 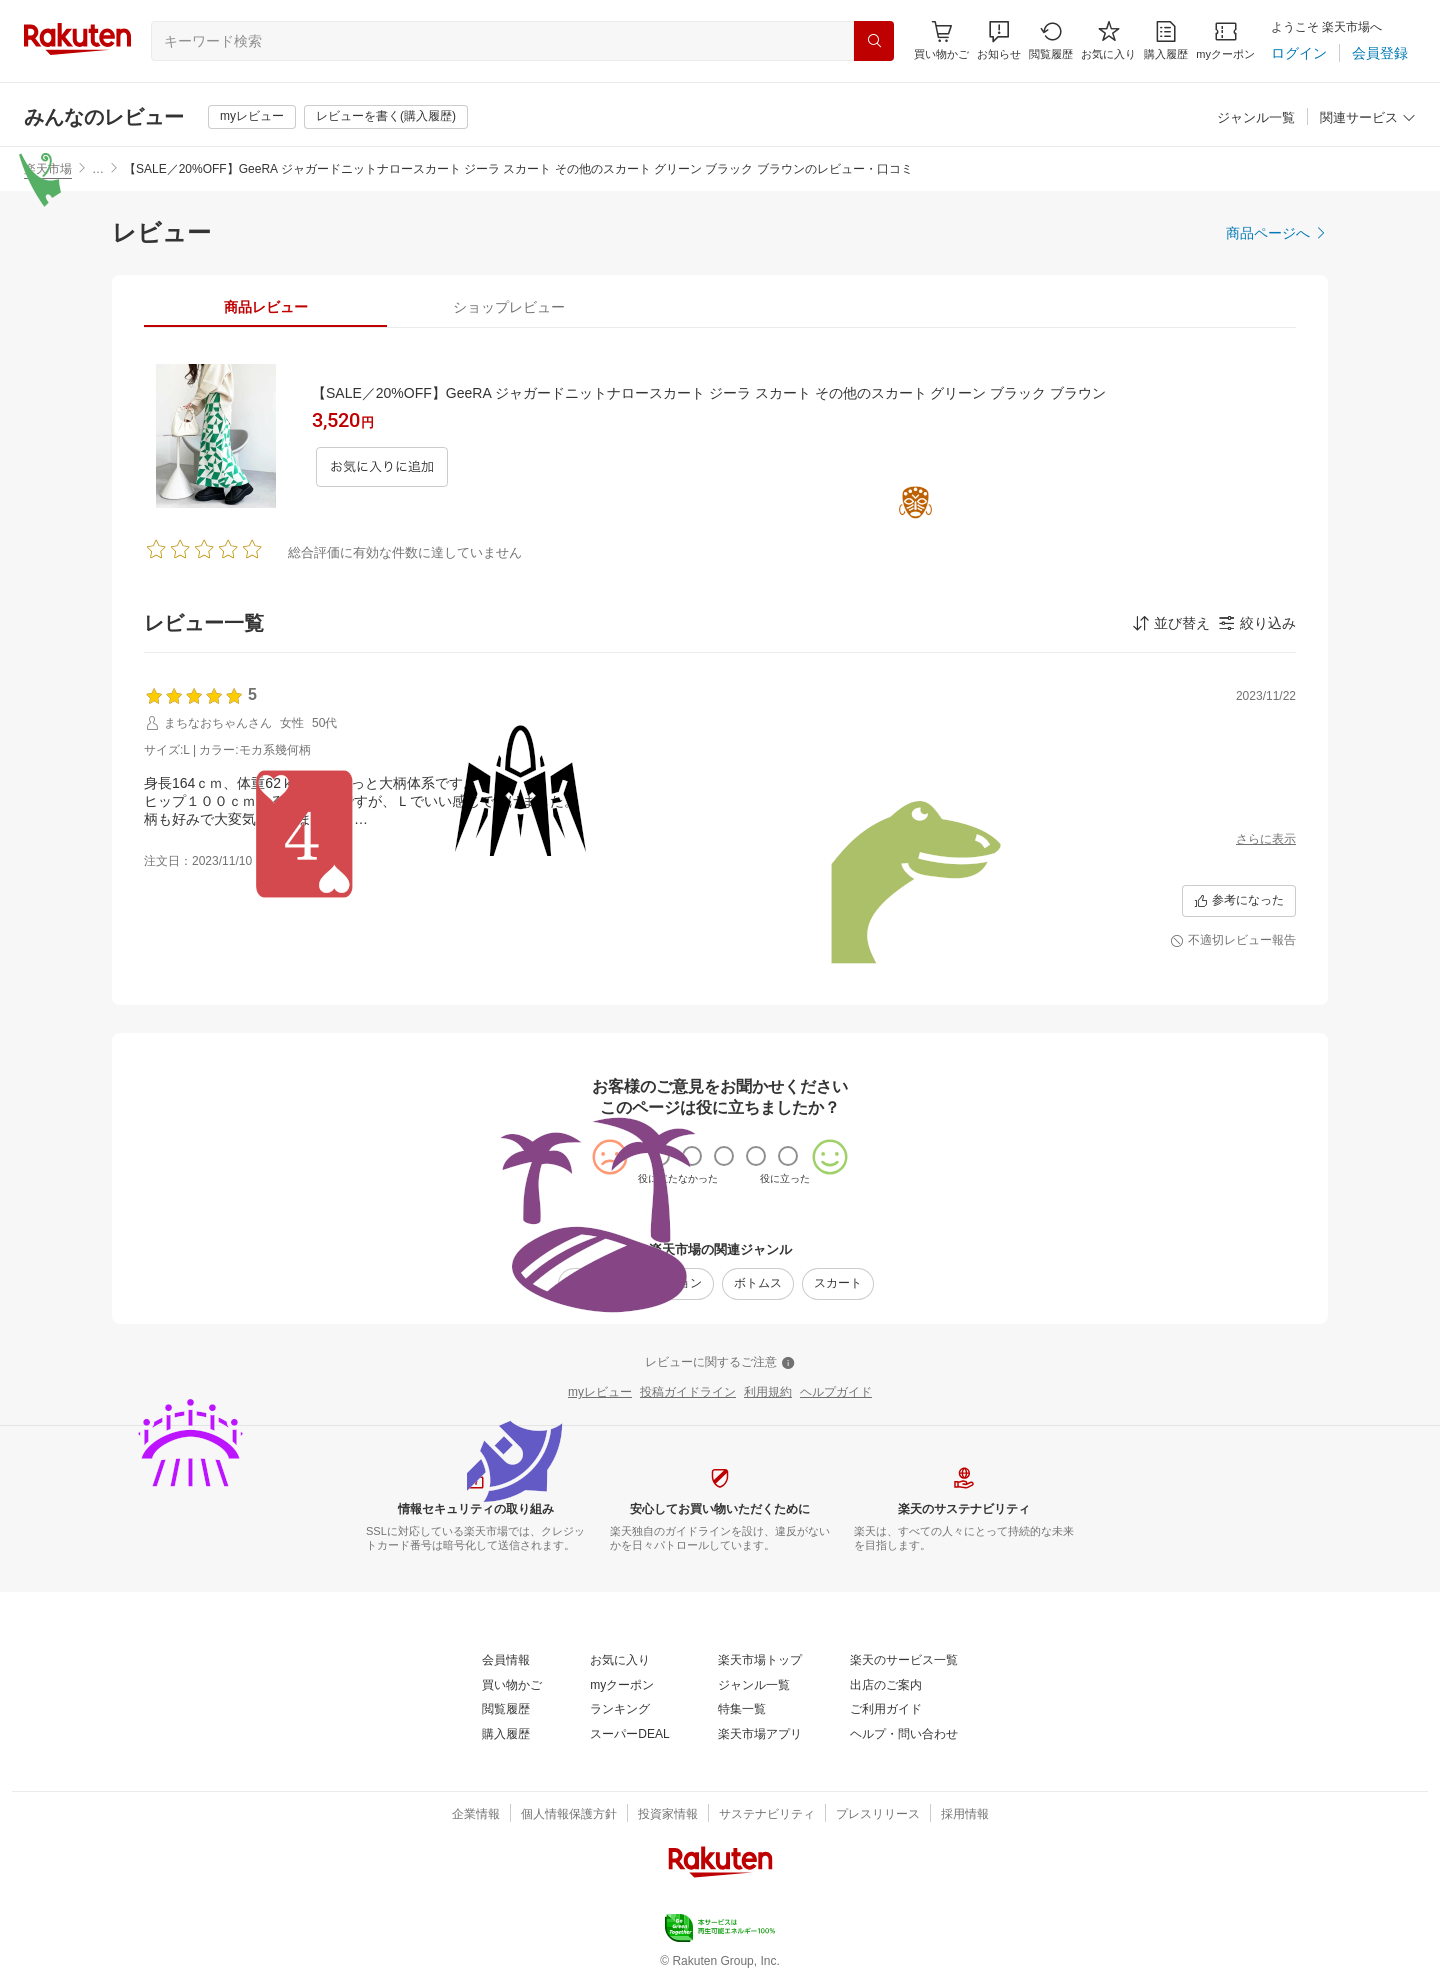 I want to click on four of hearts playing card, so click(x=304, y=834).